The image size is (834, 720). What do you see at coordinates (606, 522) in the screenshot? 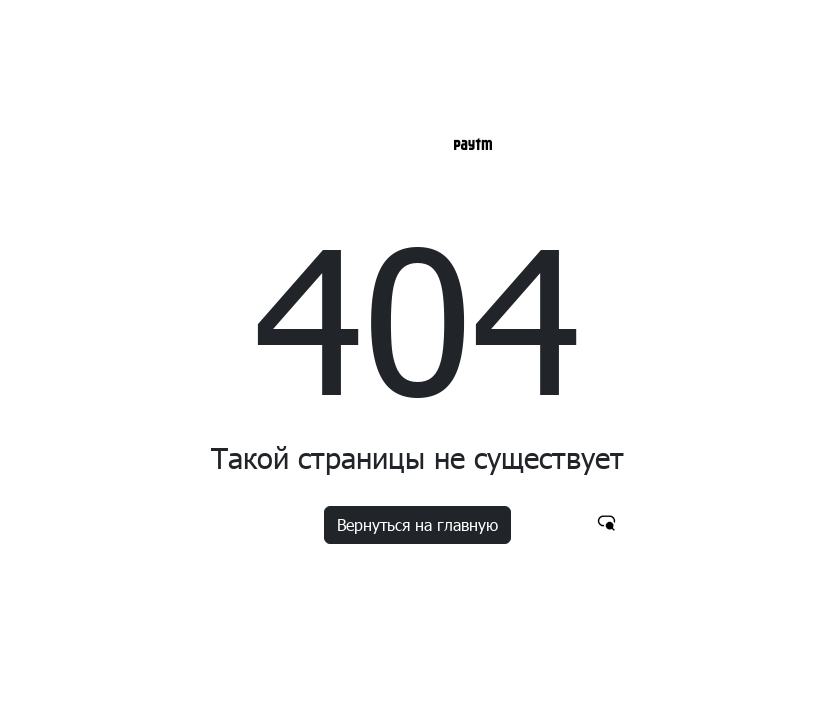
I see `access search engine optimization tools` at bounding box center [606, 522].